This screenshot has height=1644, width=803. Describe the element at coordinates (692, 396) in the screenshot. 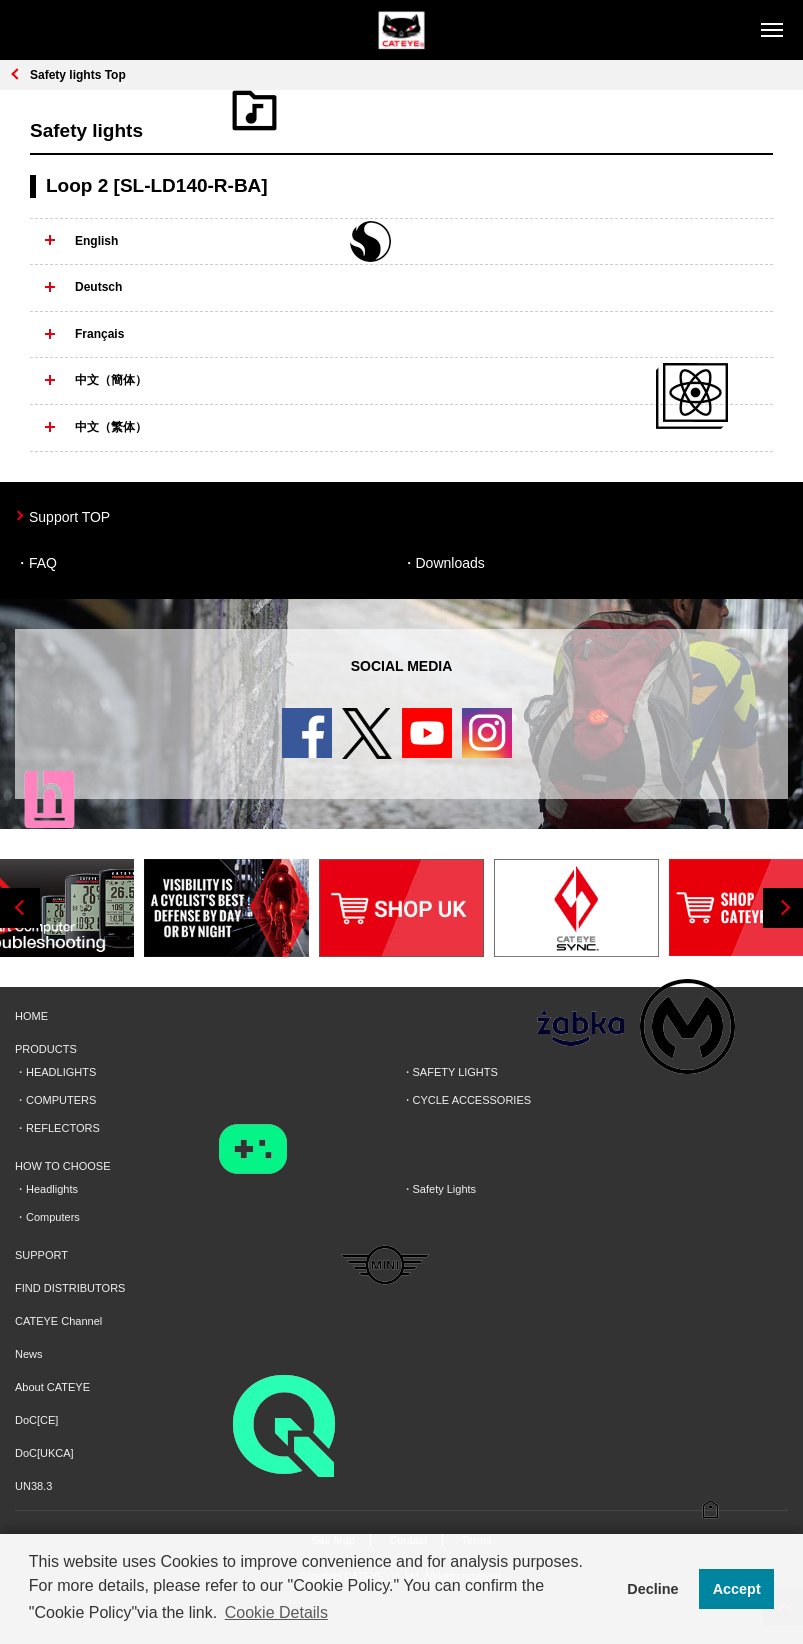

I see `create react app logo` at that location.